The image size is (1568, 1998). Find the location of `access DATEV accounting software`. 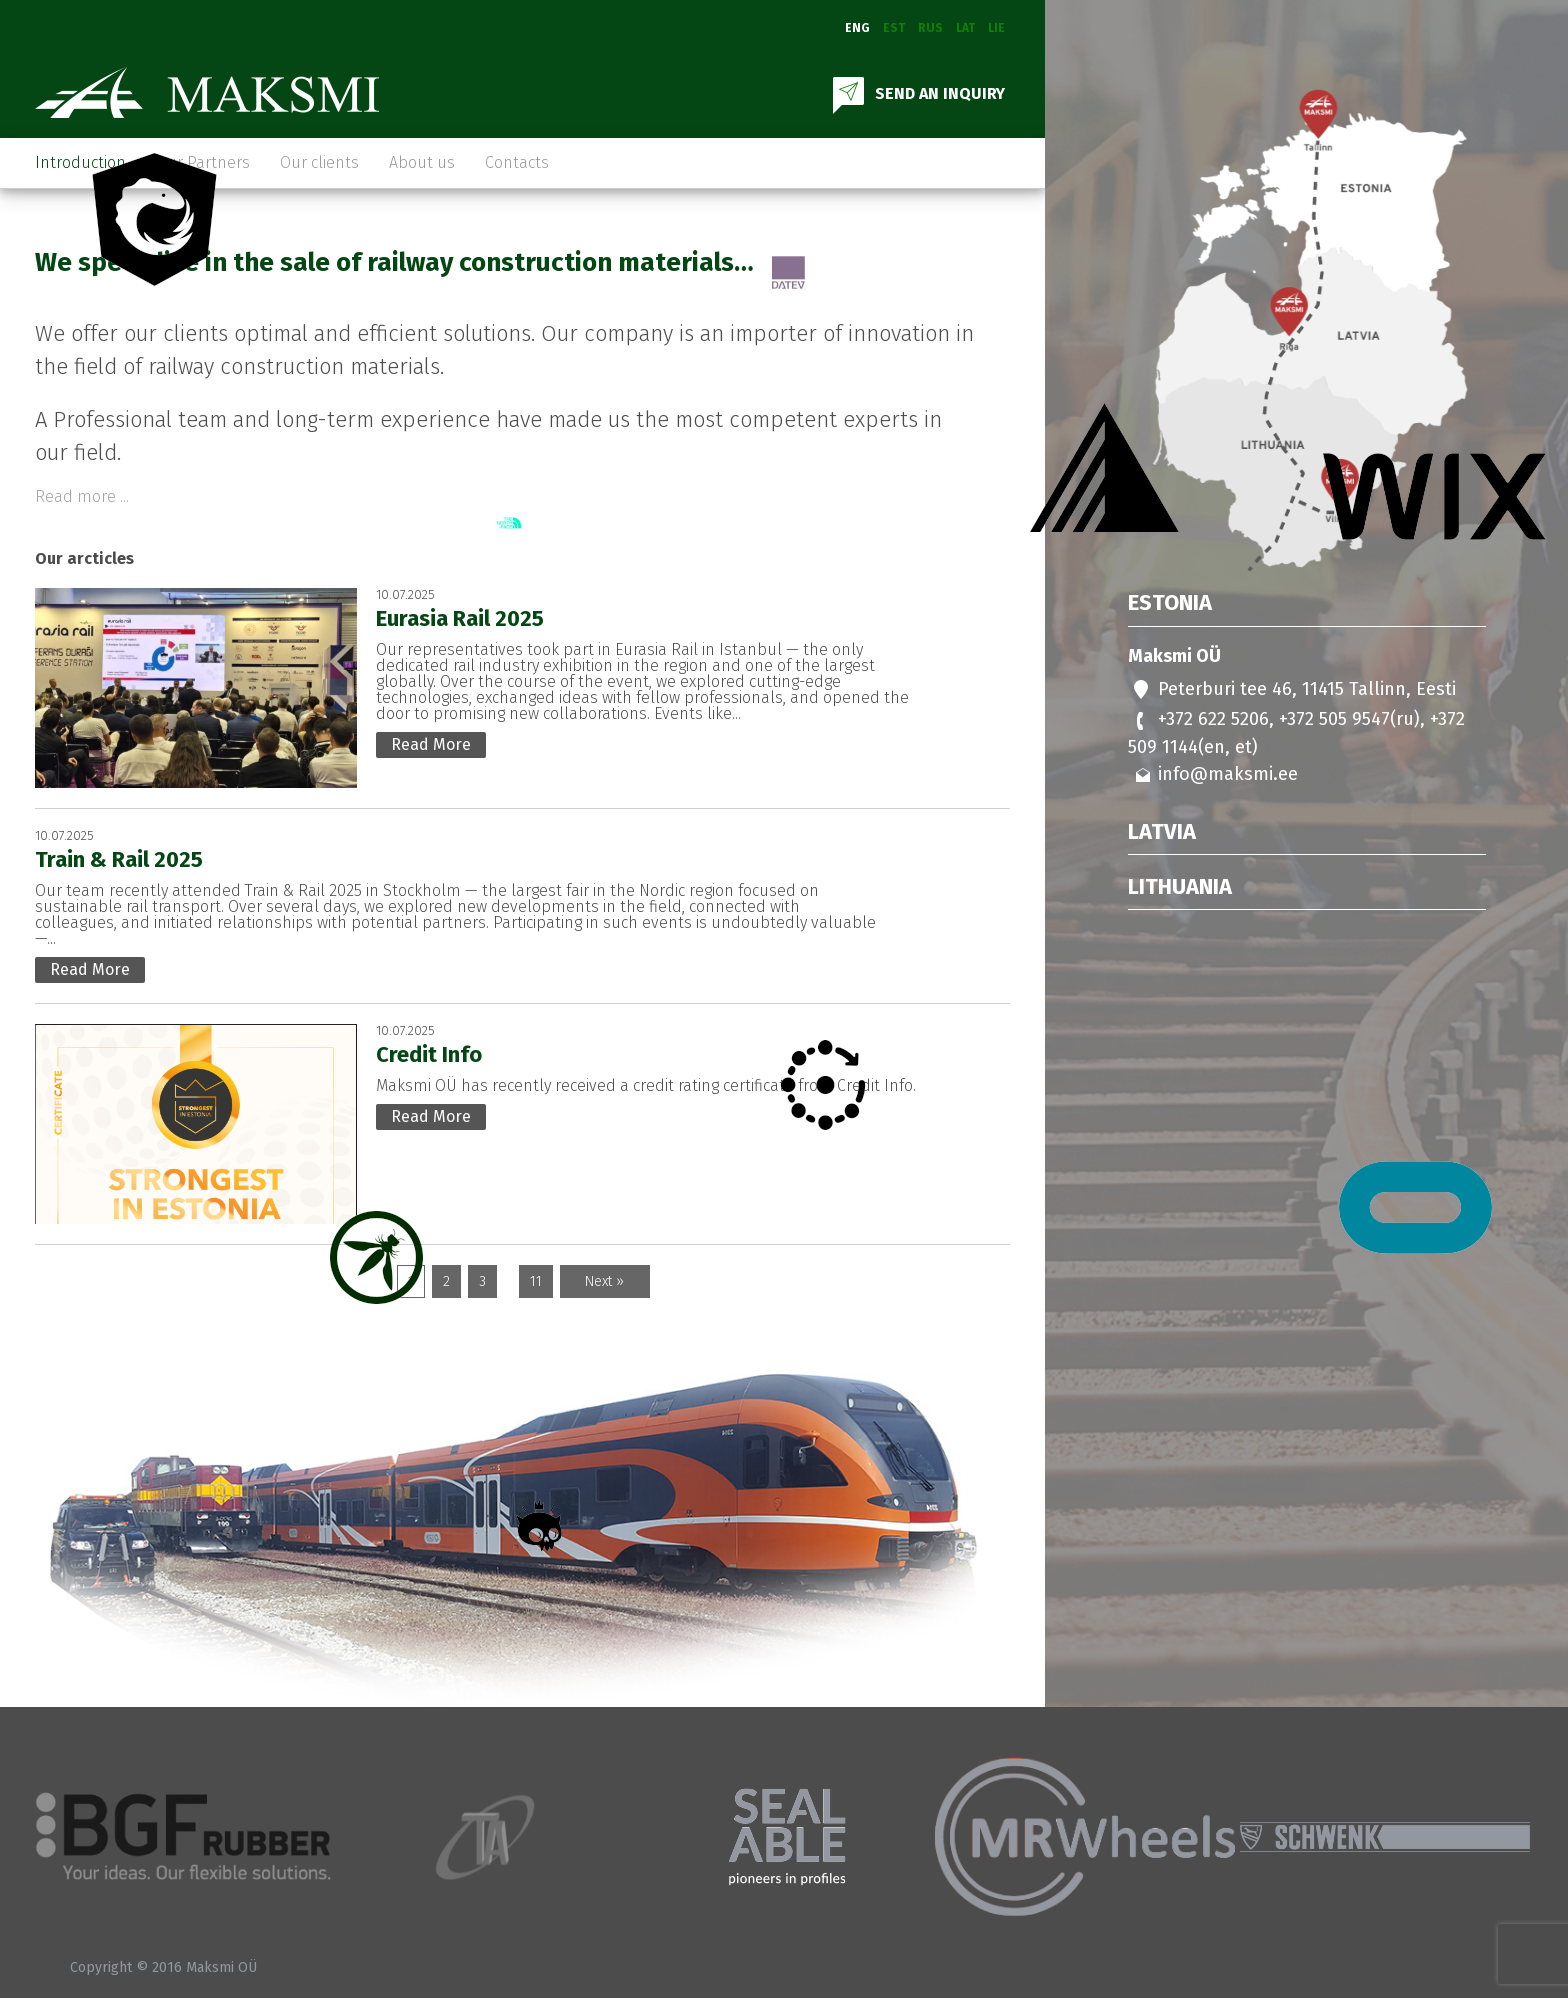

access DATEV accounting software is located at coordinates (788, 272).